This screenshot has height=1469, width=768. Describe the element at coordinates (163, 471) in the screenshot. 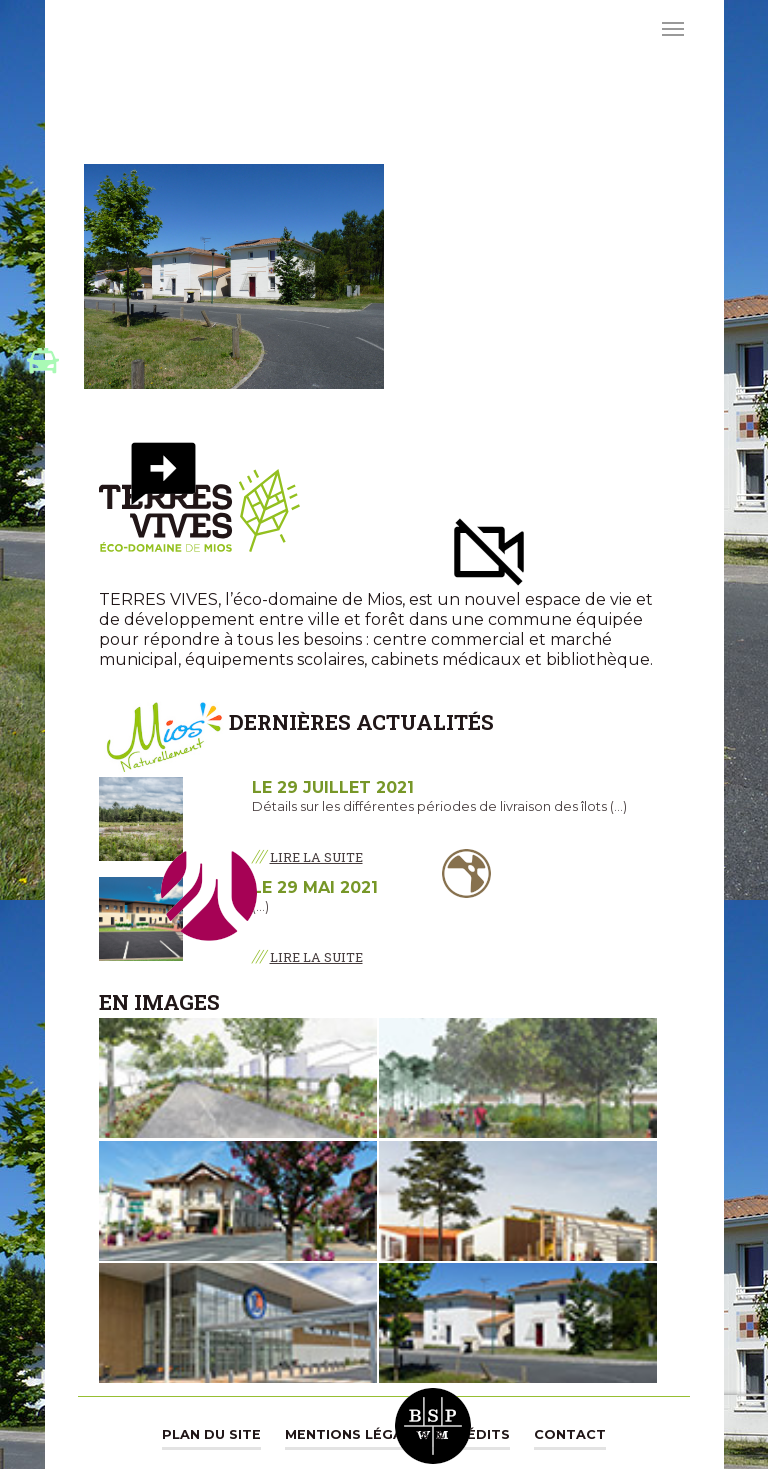

I see `forward a chat message` at that location.